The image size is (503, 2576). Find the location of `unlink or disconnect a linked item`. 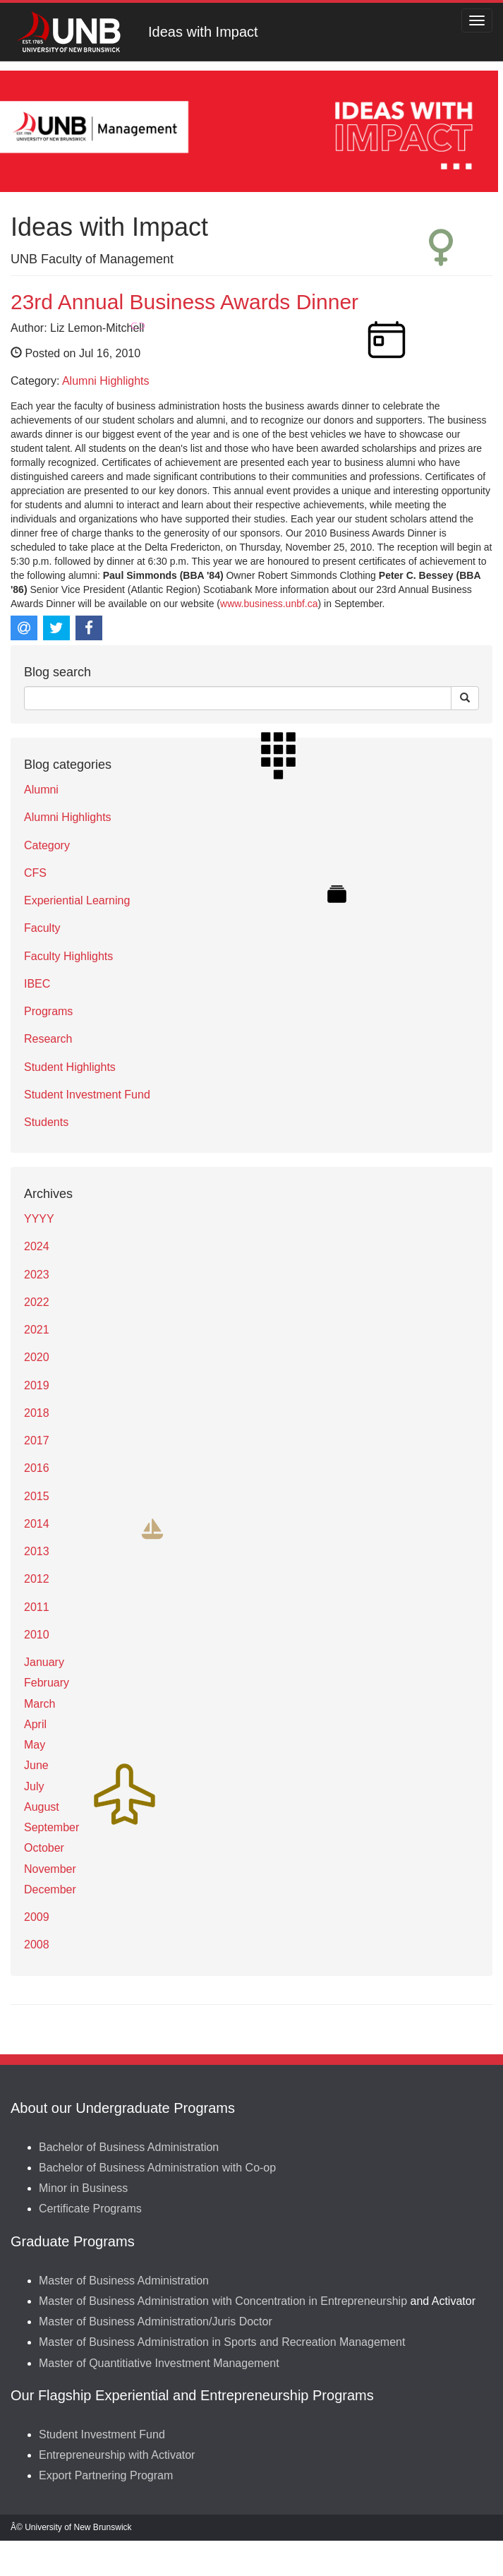

unlink or disconnect a linked item is located at coordinates (138, 325).